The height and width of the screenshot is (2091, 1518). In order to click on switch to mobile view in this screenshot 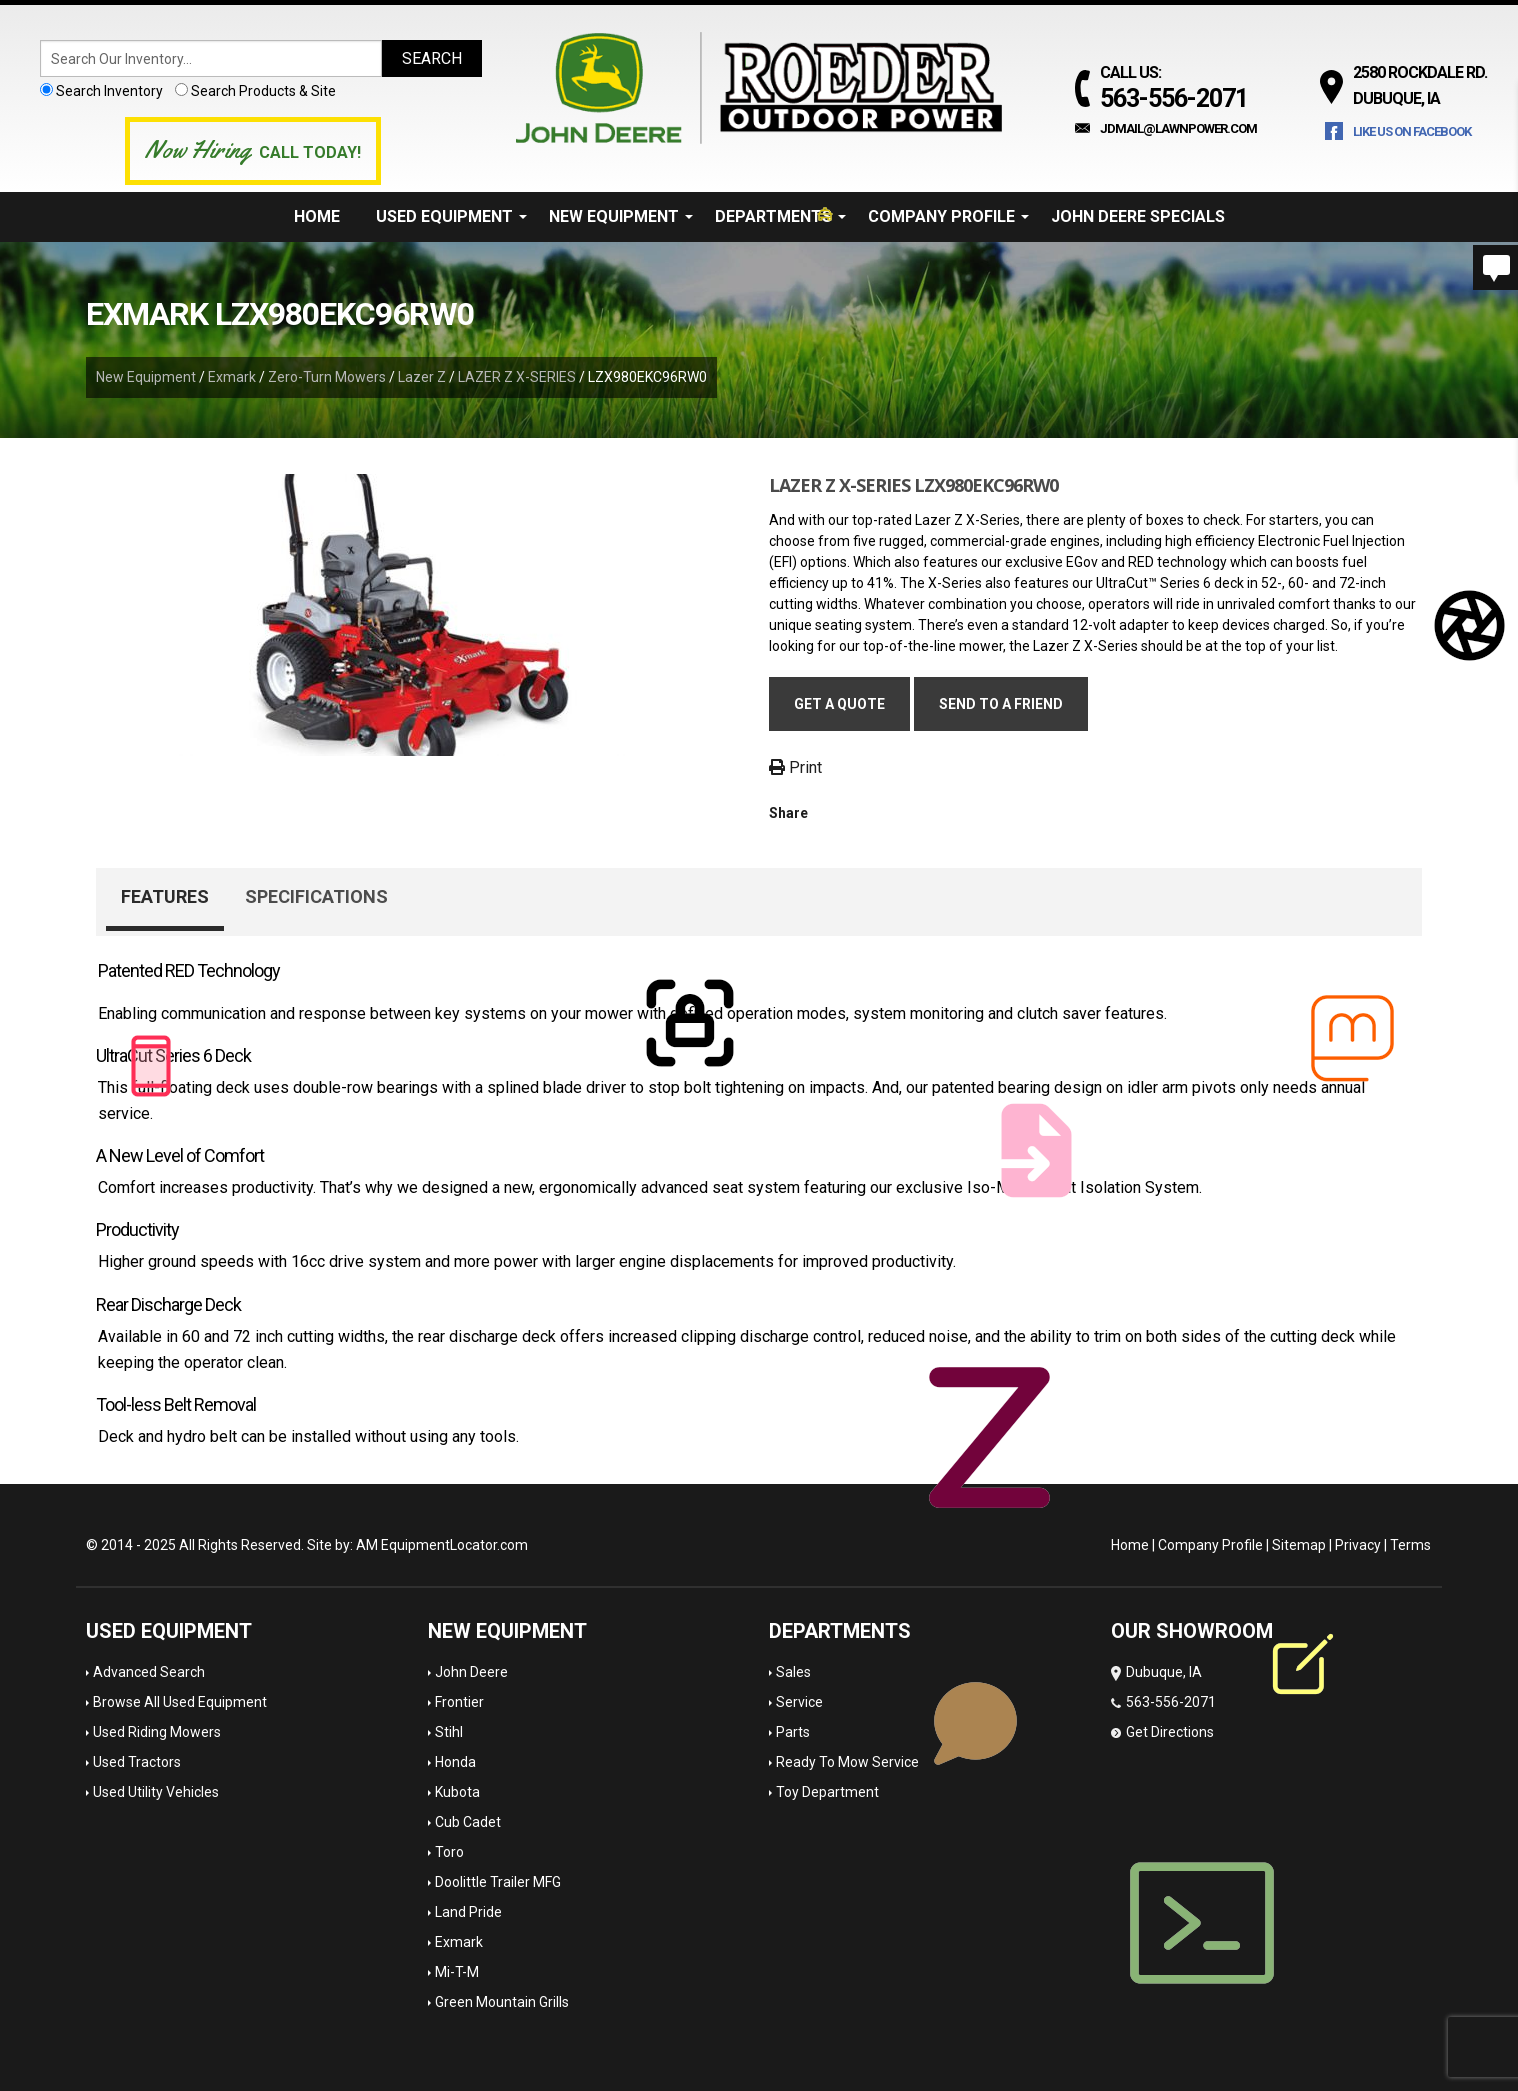, I will do `click(151, 1066)`.